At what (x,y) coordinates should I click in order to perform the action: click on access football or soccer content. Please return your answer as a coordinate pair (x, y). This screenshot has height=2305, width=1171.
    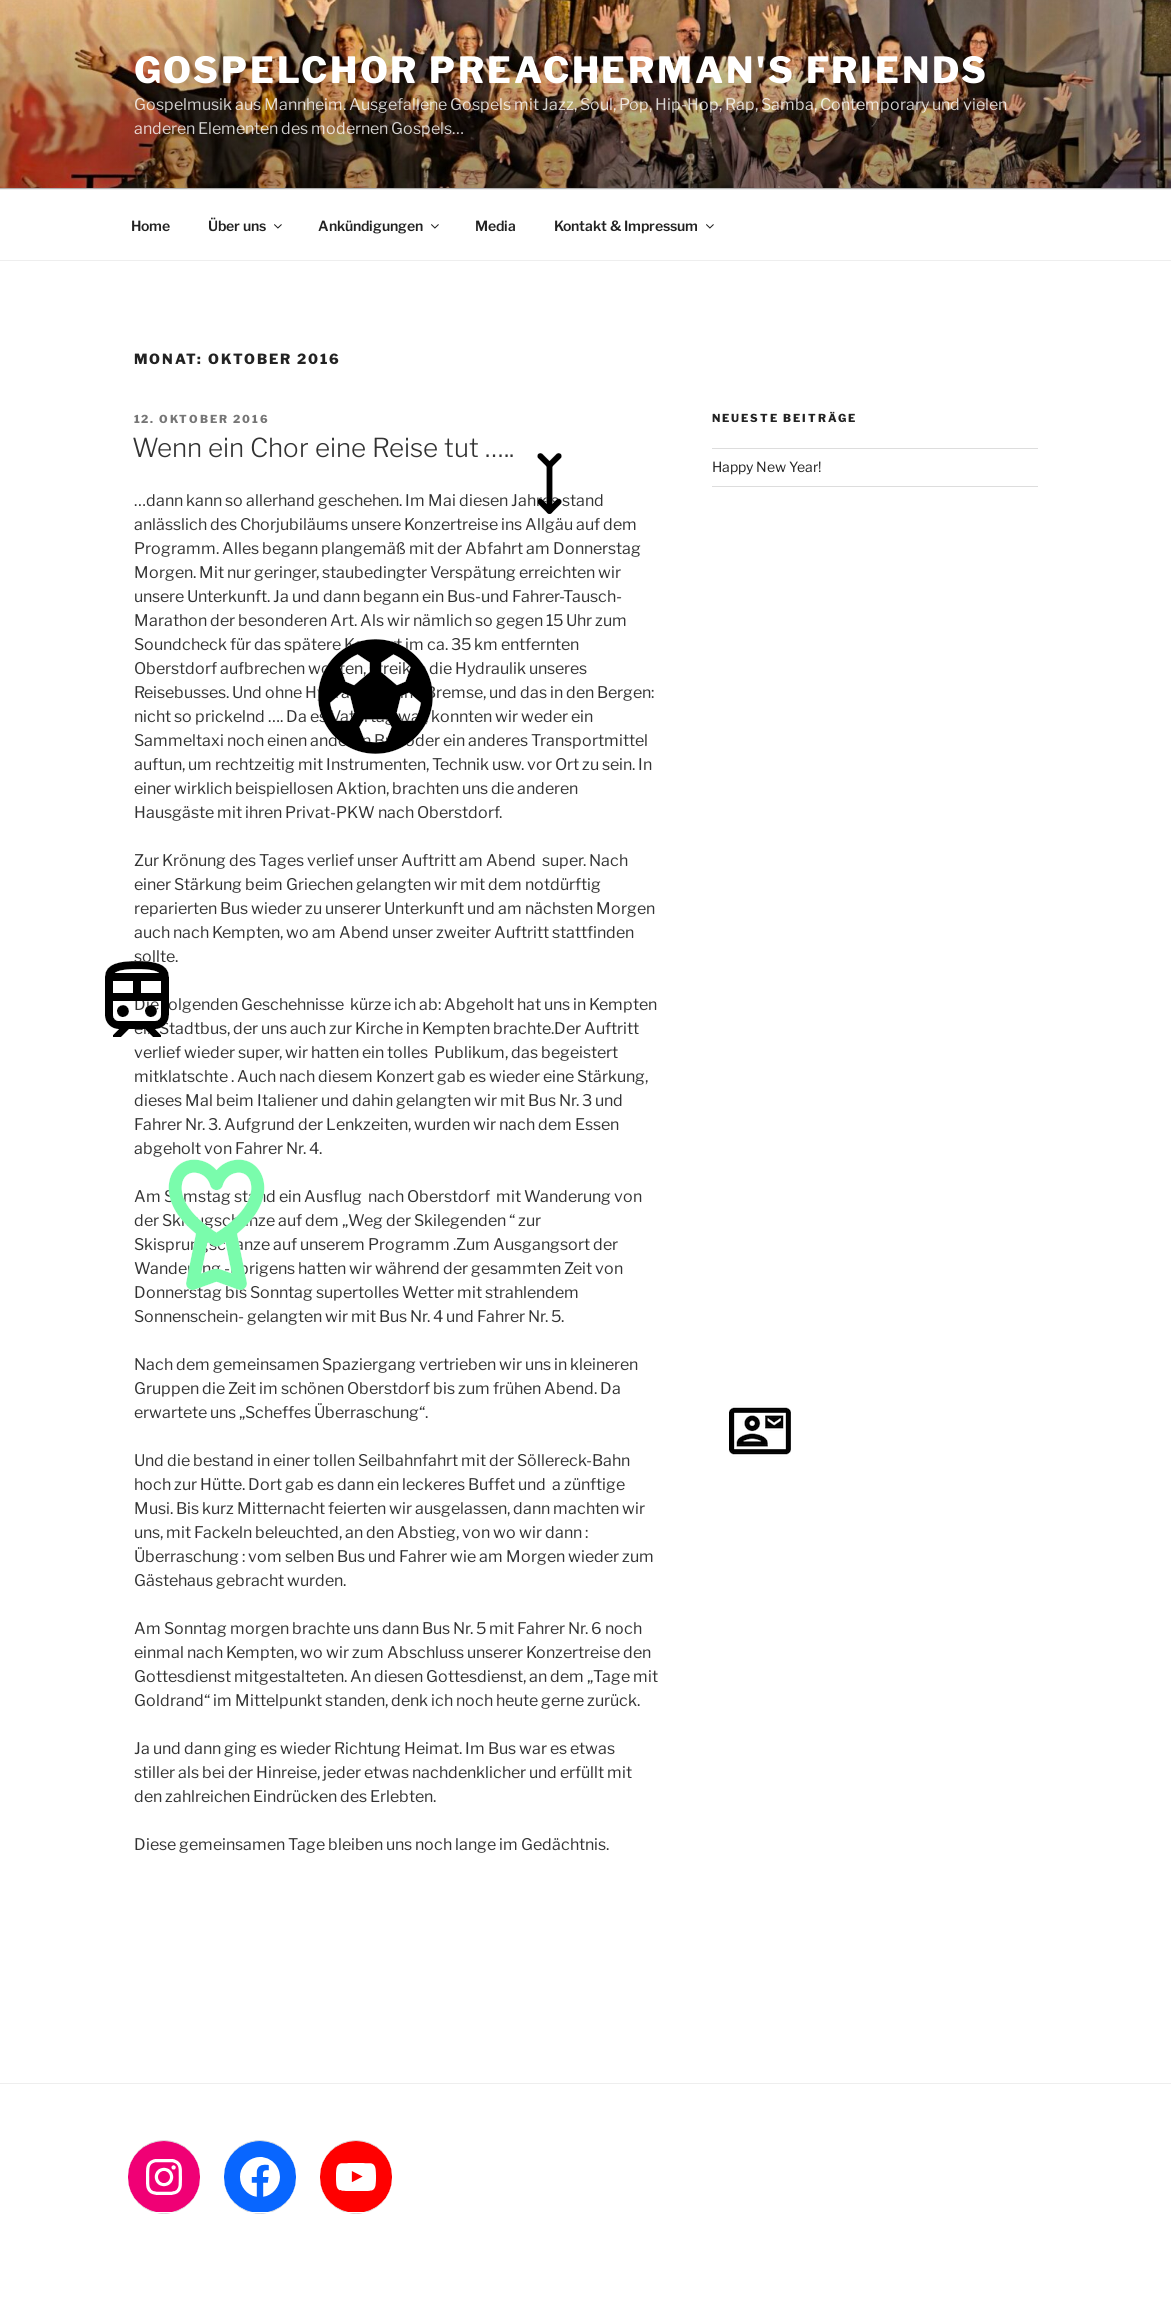
    Looking at the image, I should click on (375, 696).